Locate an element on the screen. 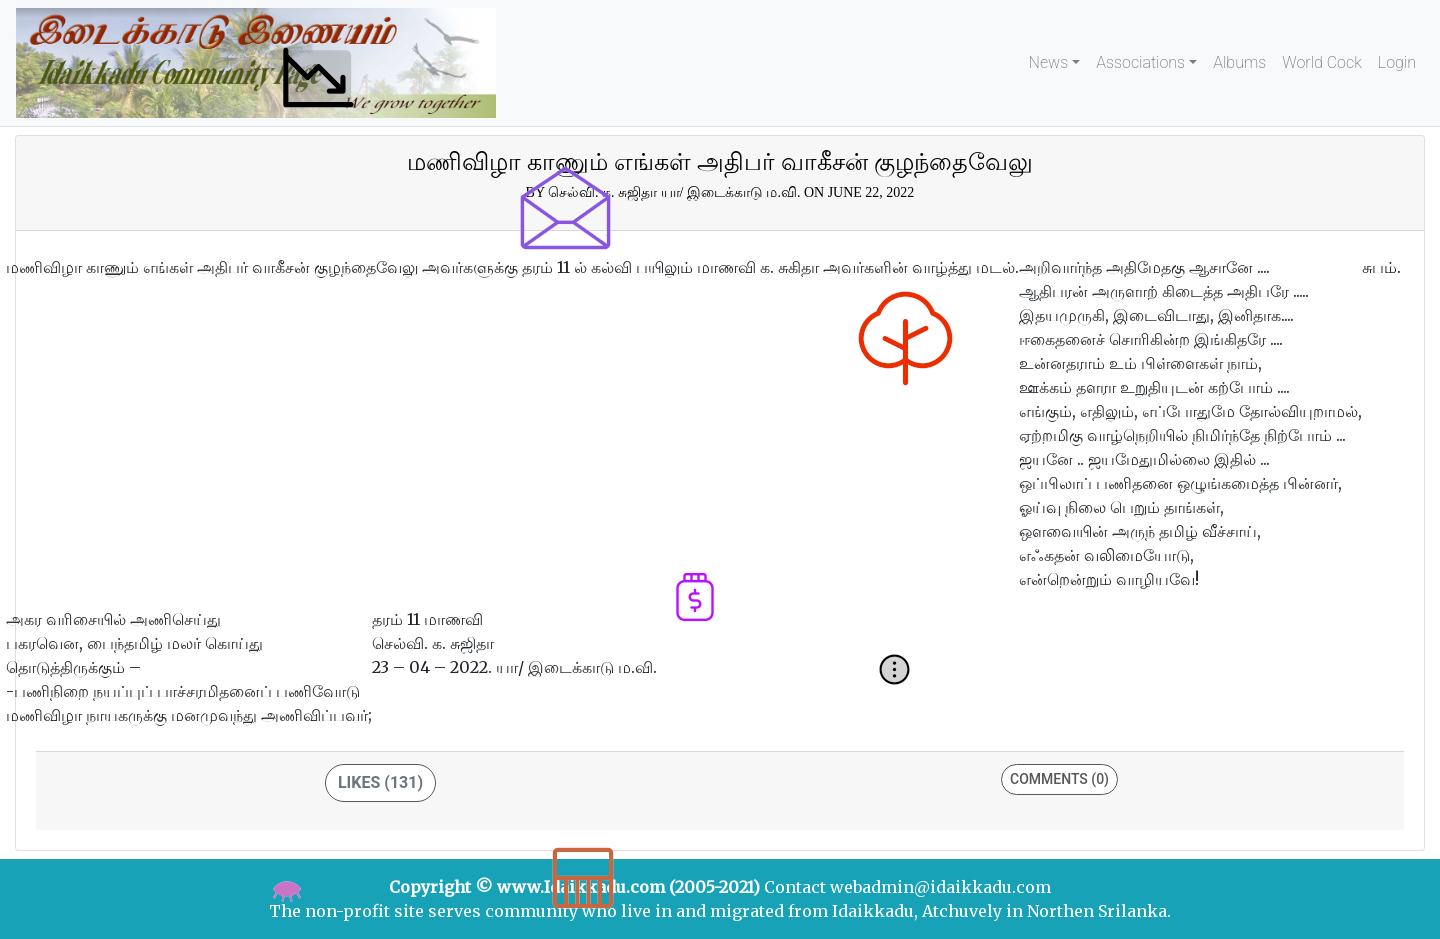 This screenshot has height=939, width=1440. open more options menu is located at coordinates (894, 669).